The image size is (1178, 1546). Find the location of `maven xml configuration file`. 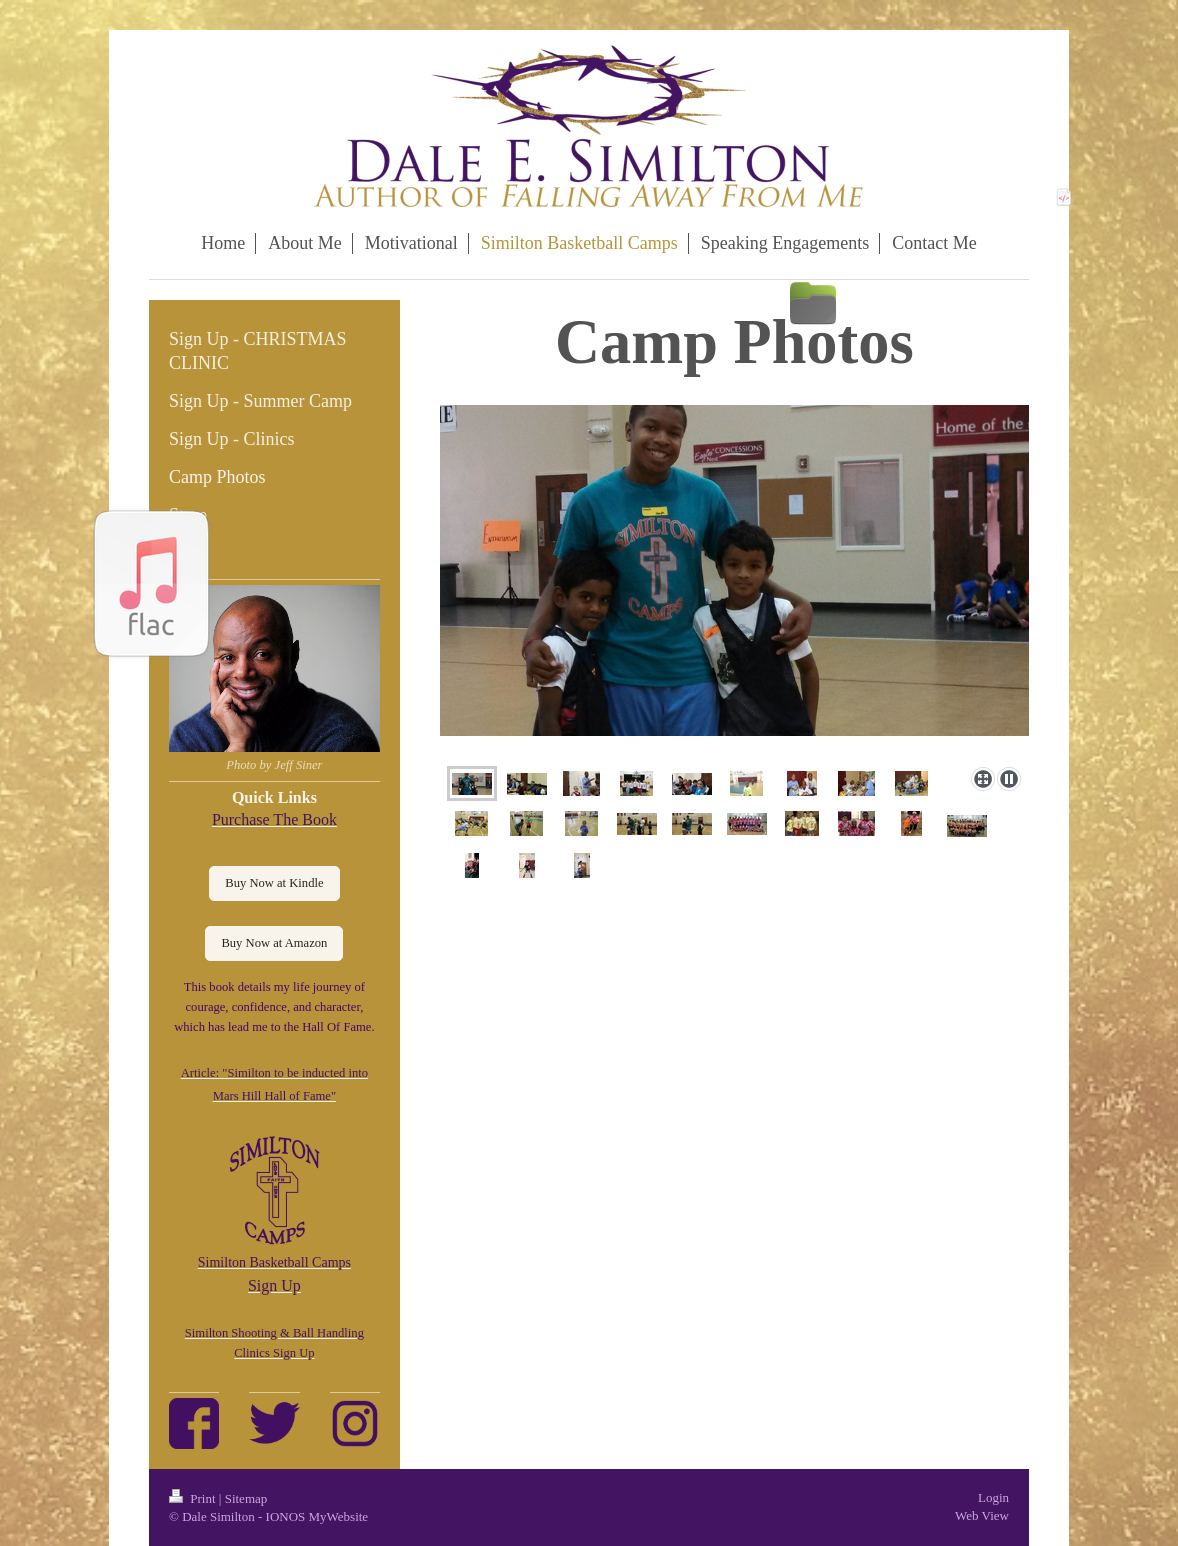

maven xml configuration file is located at coordinates (1064, 197).